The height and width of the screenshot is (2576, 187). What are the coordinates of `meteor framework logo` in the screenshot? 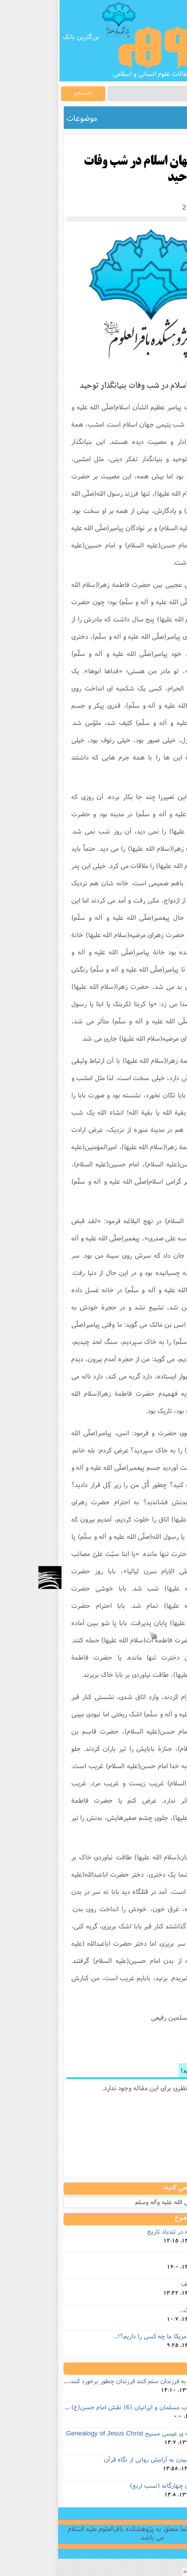 It's located at (153, 1635).